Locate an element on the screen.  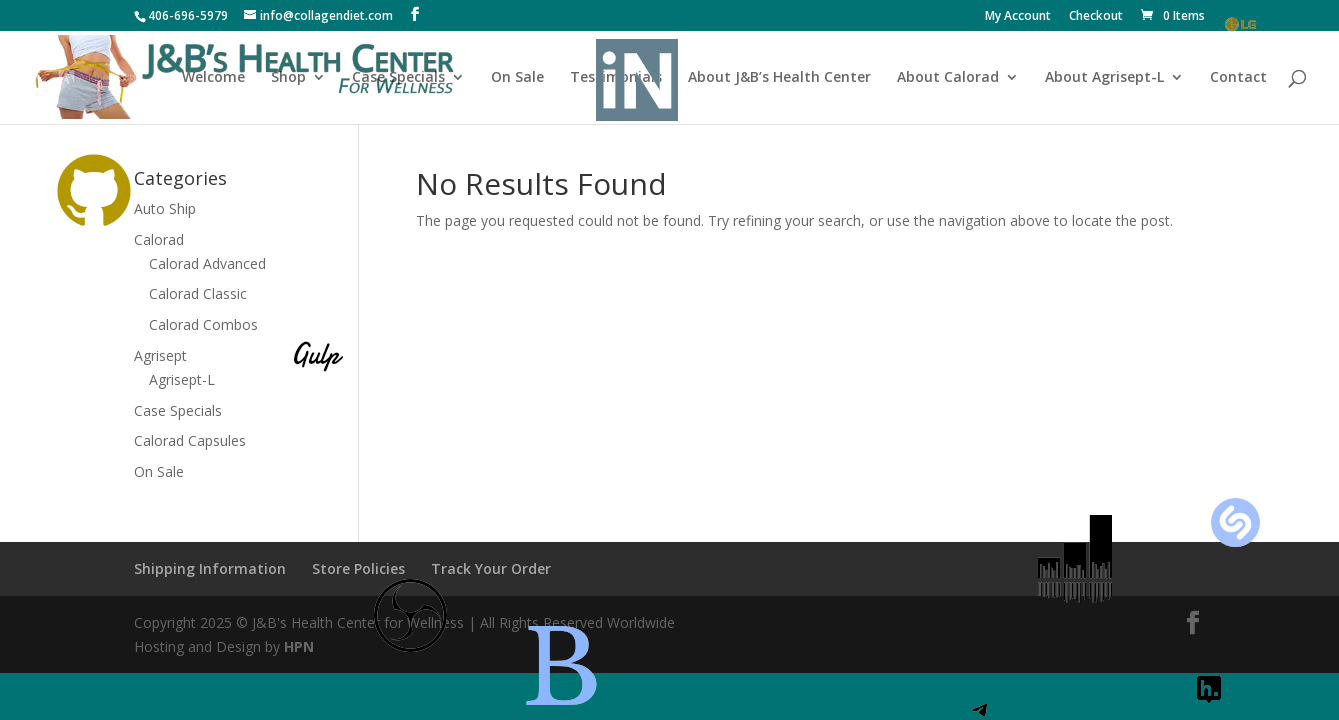
open soundcharts music analytics platform is located at coordinates (1075, 559).